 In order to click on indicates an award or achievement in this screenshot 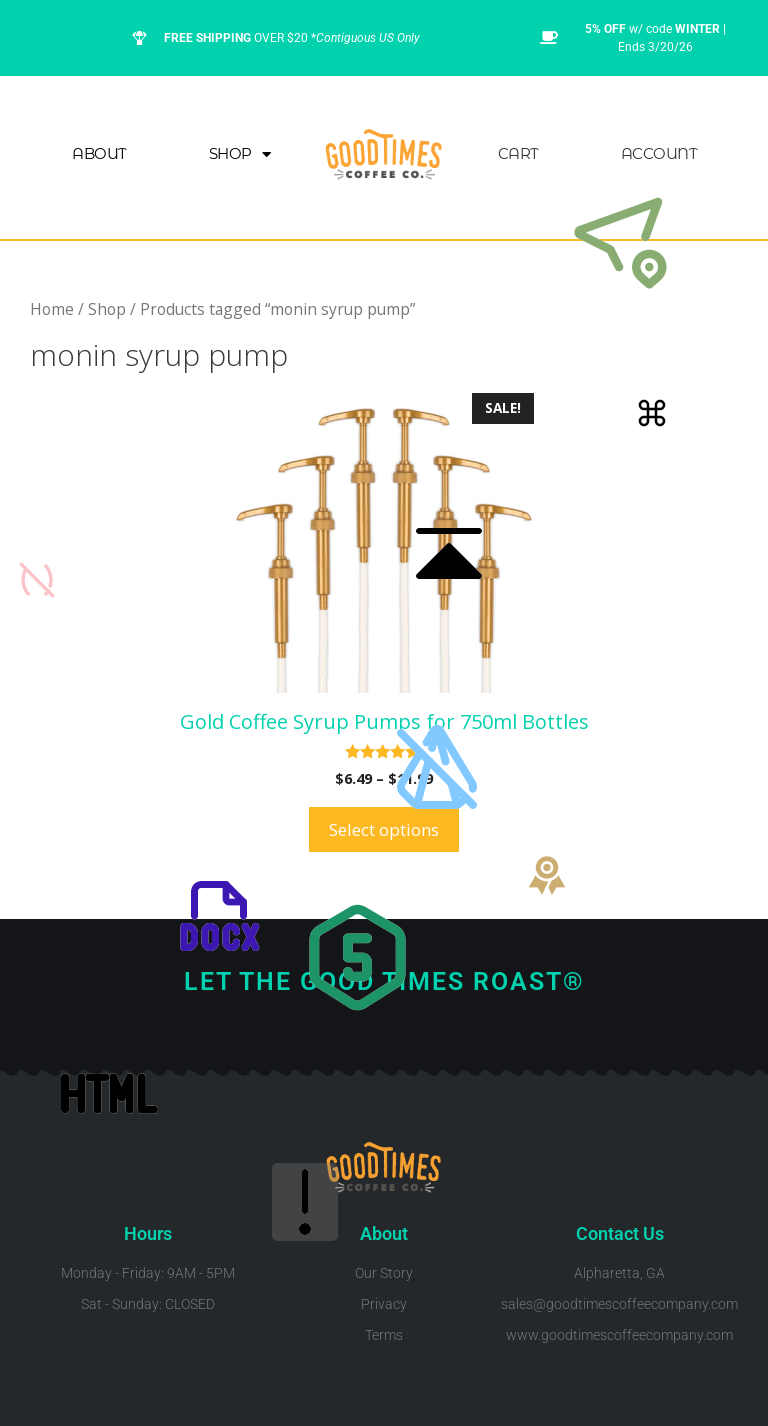, I will do `click(547, 875)`.